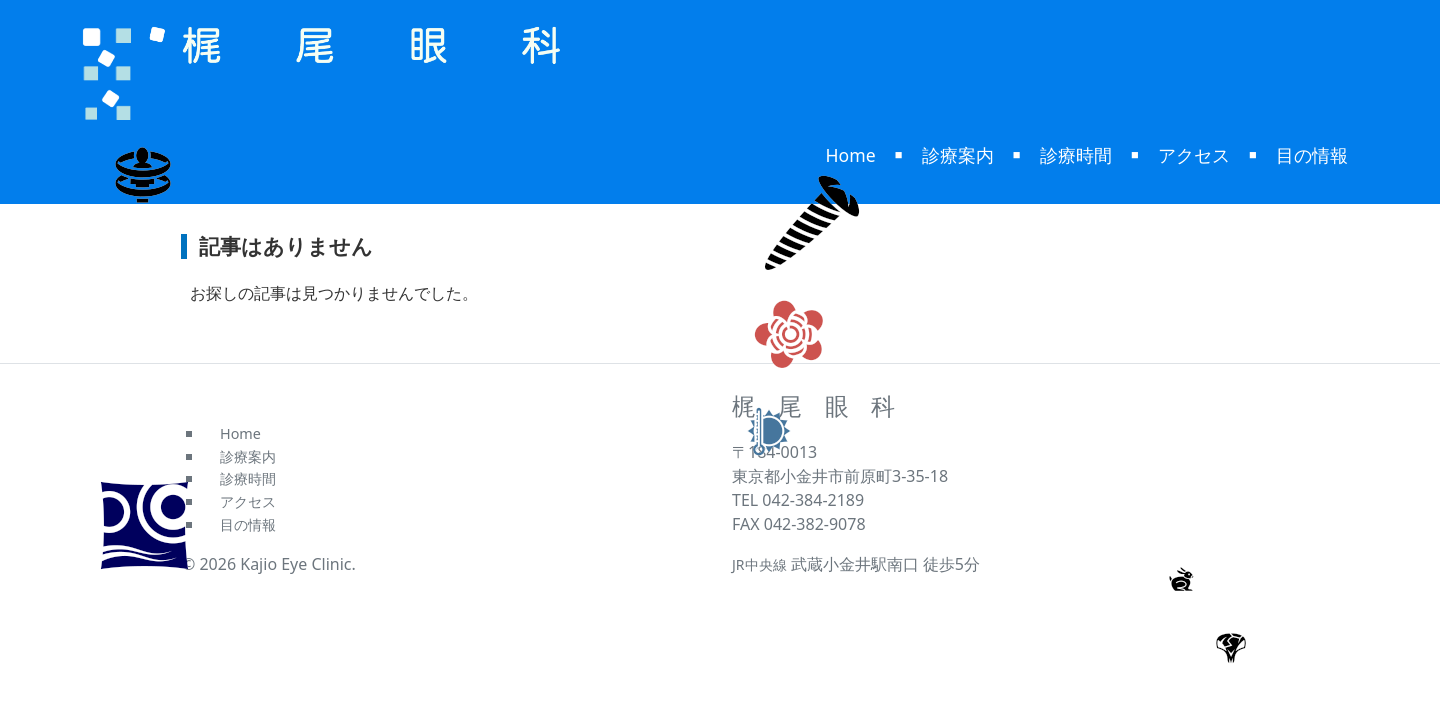  I want to click on view current temperature or weather conditions, so click(769, 431).